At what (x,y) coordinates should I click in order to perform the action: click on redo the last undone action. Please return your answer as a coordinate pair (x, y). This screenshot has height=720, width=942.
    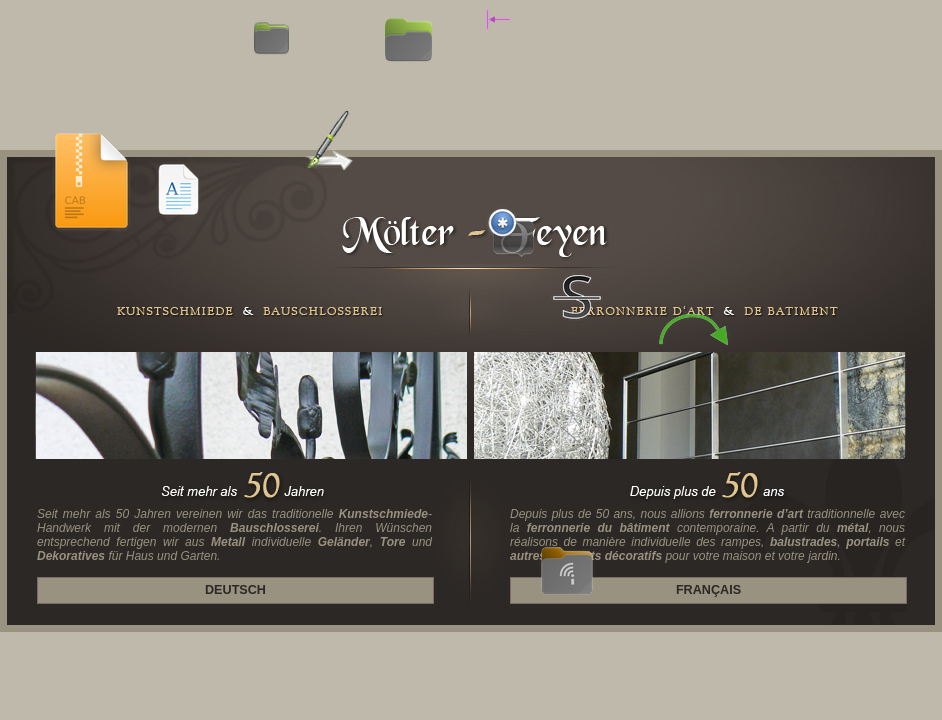
    Looking at the image, I should click on (694, 329).